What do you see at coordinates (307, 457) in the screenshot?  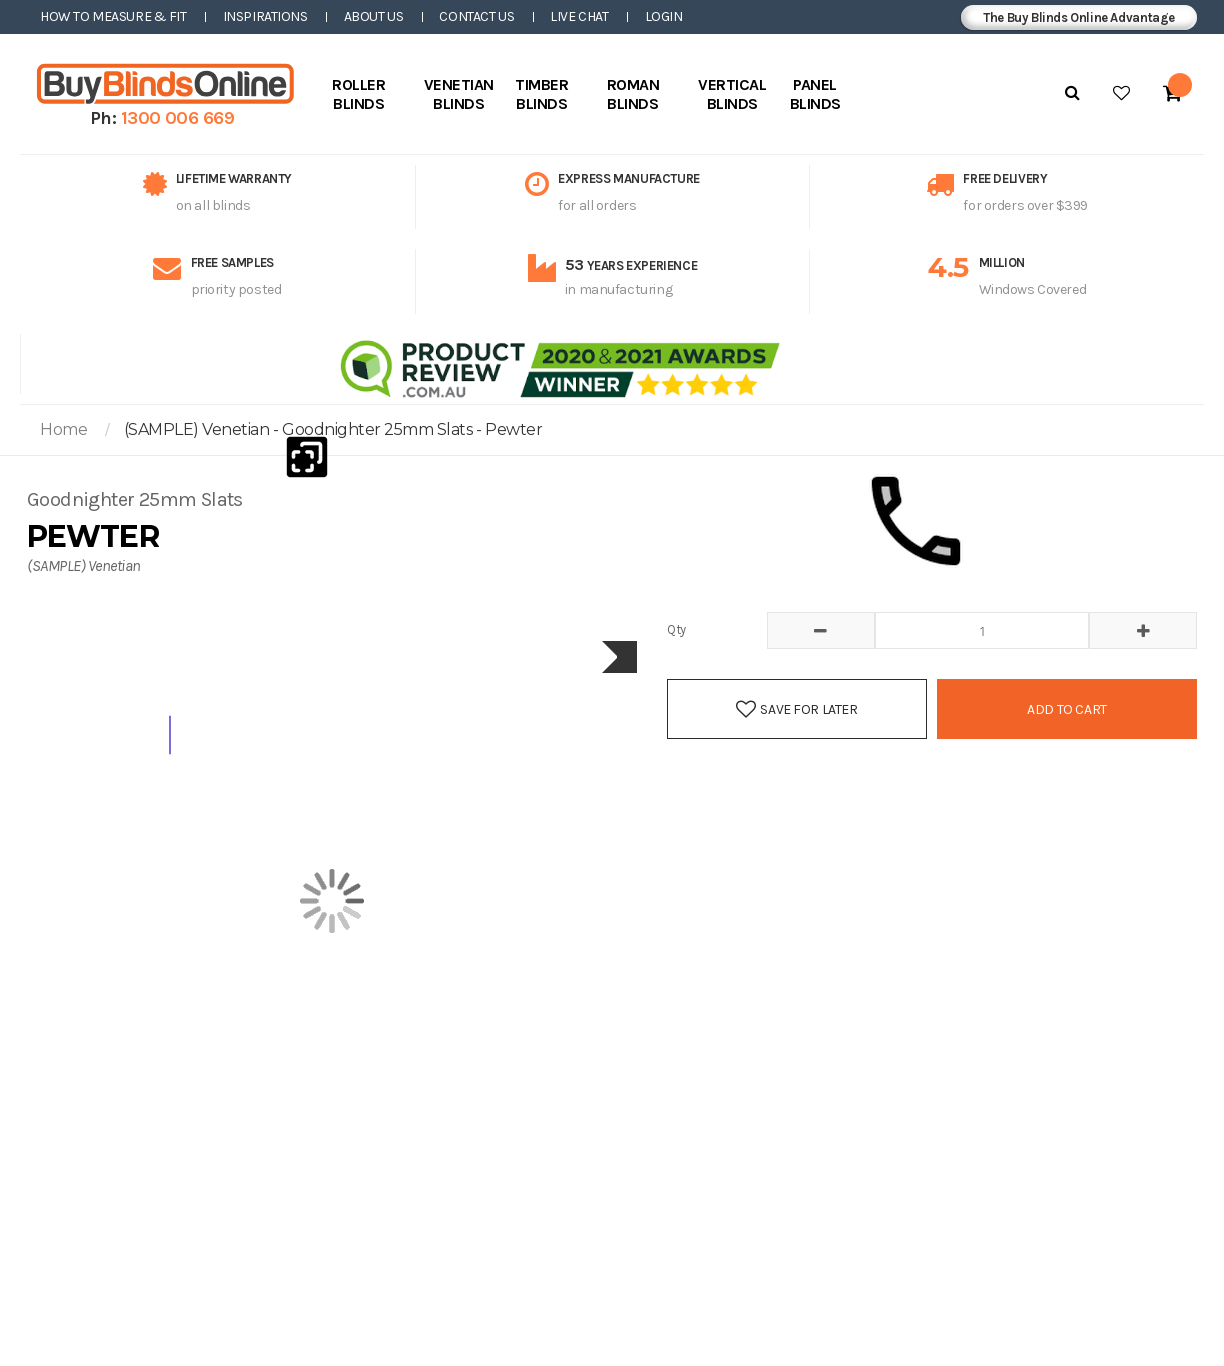 I see `bring selection to front layer` at bounding box center [307, 457].